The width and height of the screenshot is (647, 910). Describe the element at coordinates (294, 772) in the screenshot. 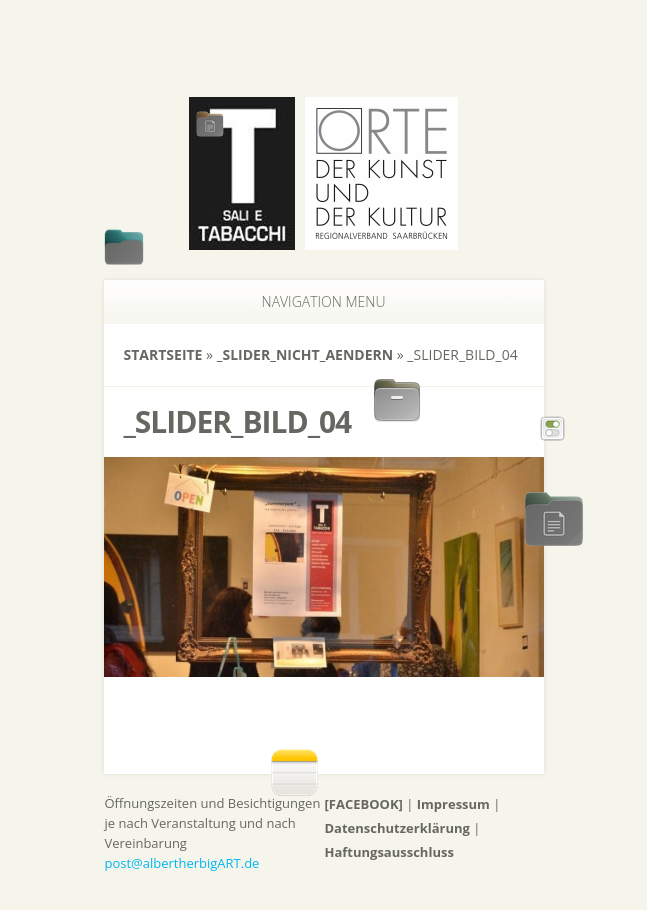

I see `open the Notes app` at that location.